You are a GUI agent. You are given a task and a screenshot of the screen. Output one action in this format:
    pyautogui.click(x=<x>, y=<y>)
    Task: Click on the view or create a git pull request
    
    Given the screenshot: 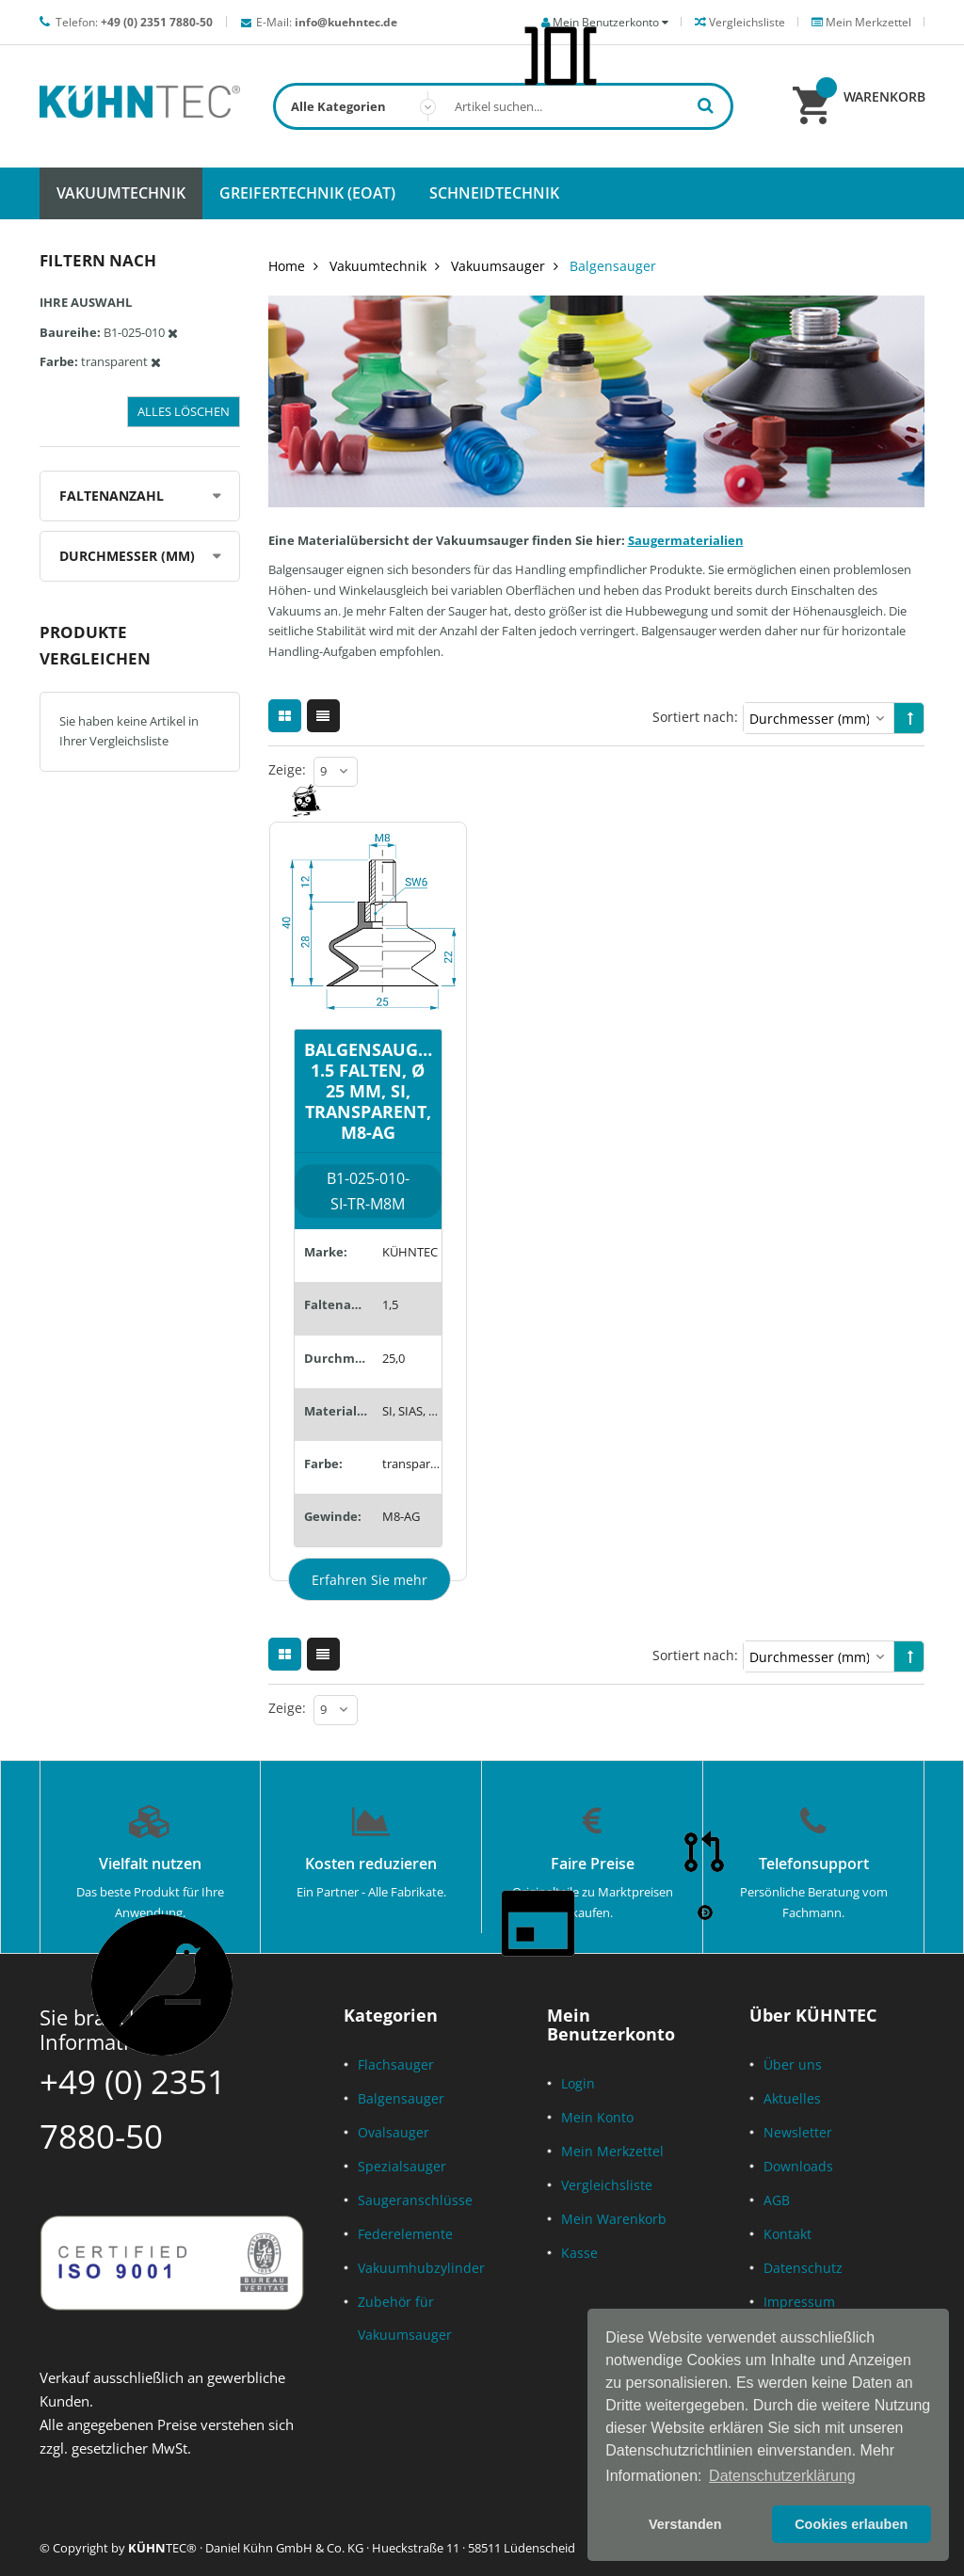 What is the action you would take?
    pyautogui.click(x=704, y=1852)
    